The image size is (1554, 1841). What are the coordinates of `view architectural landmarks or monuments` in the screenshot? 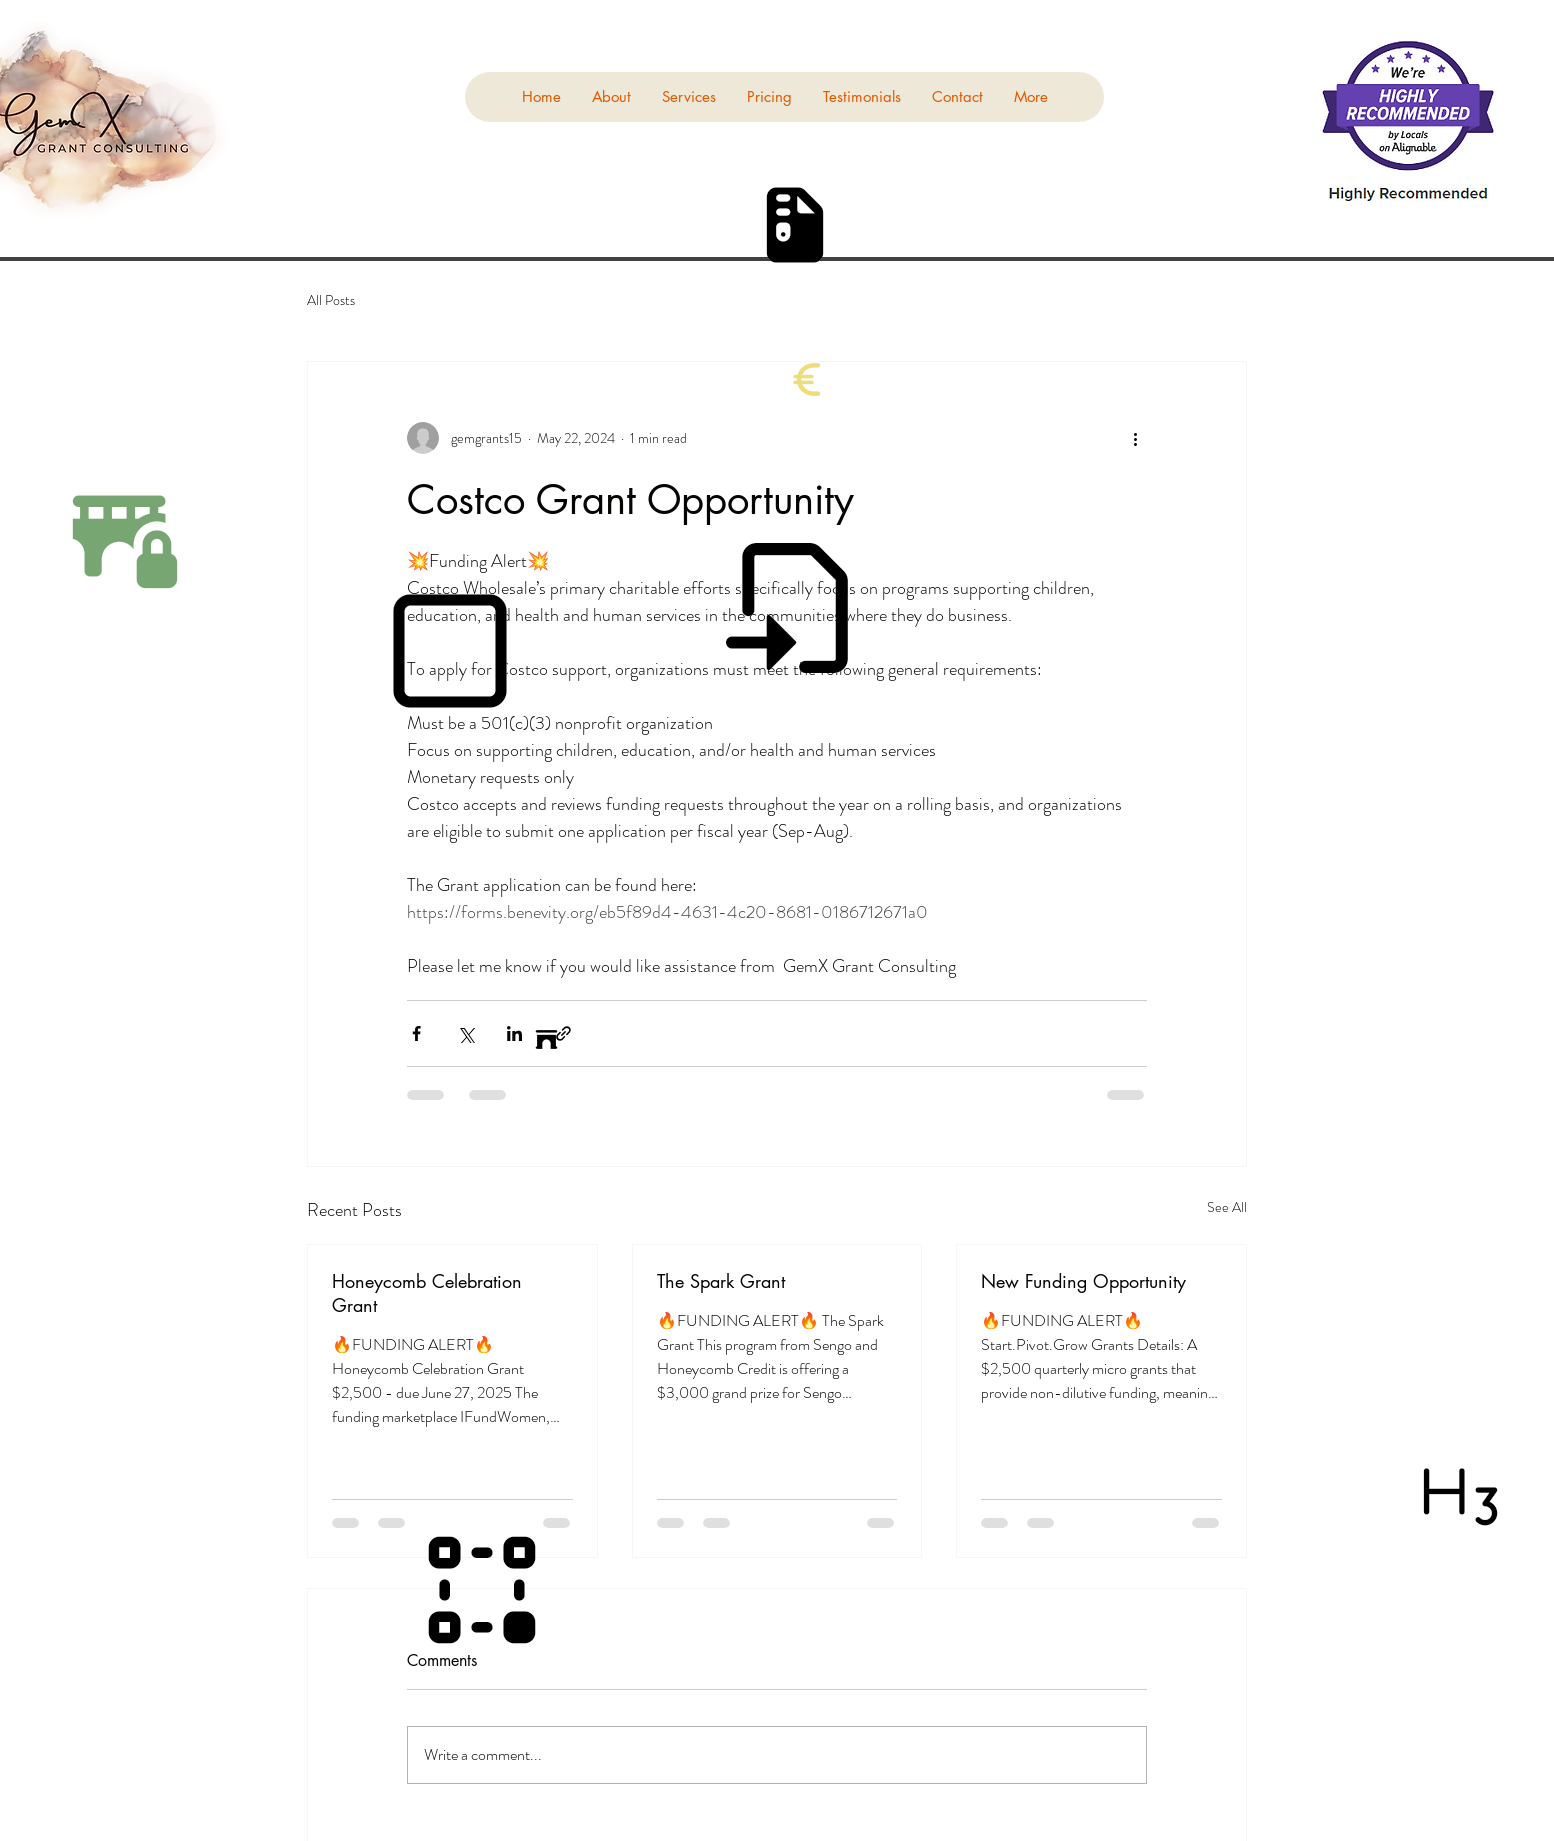 It's located at (546, 1039).